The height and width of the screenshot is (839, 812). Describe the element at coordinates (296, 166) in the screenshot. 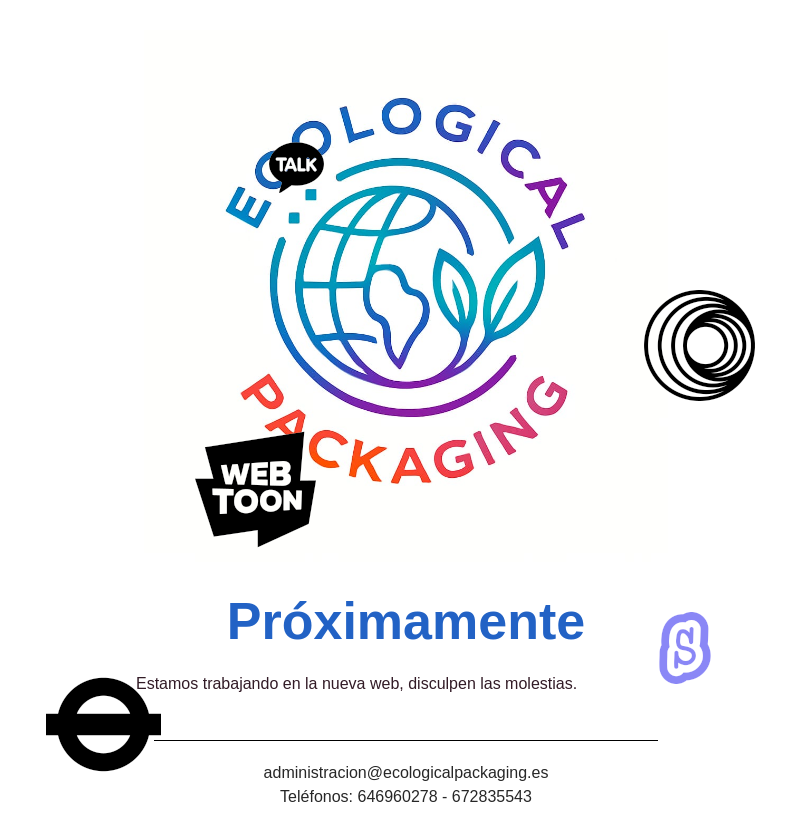

I see `open KakaoTalk messaging app` at that location.